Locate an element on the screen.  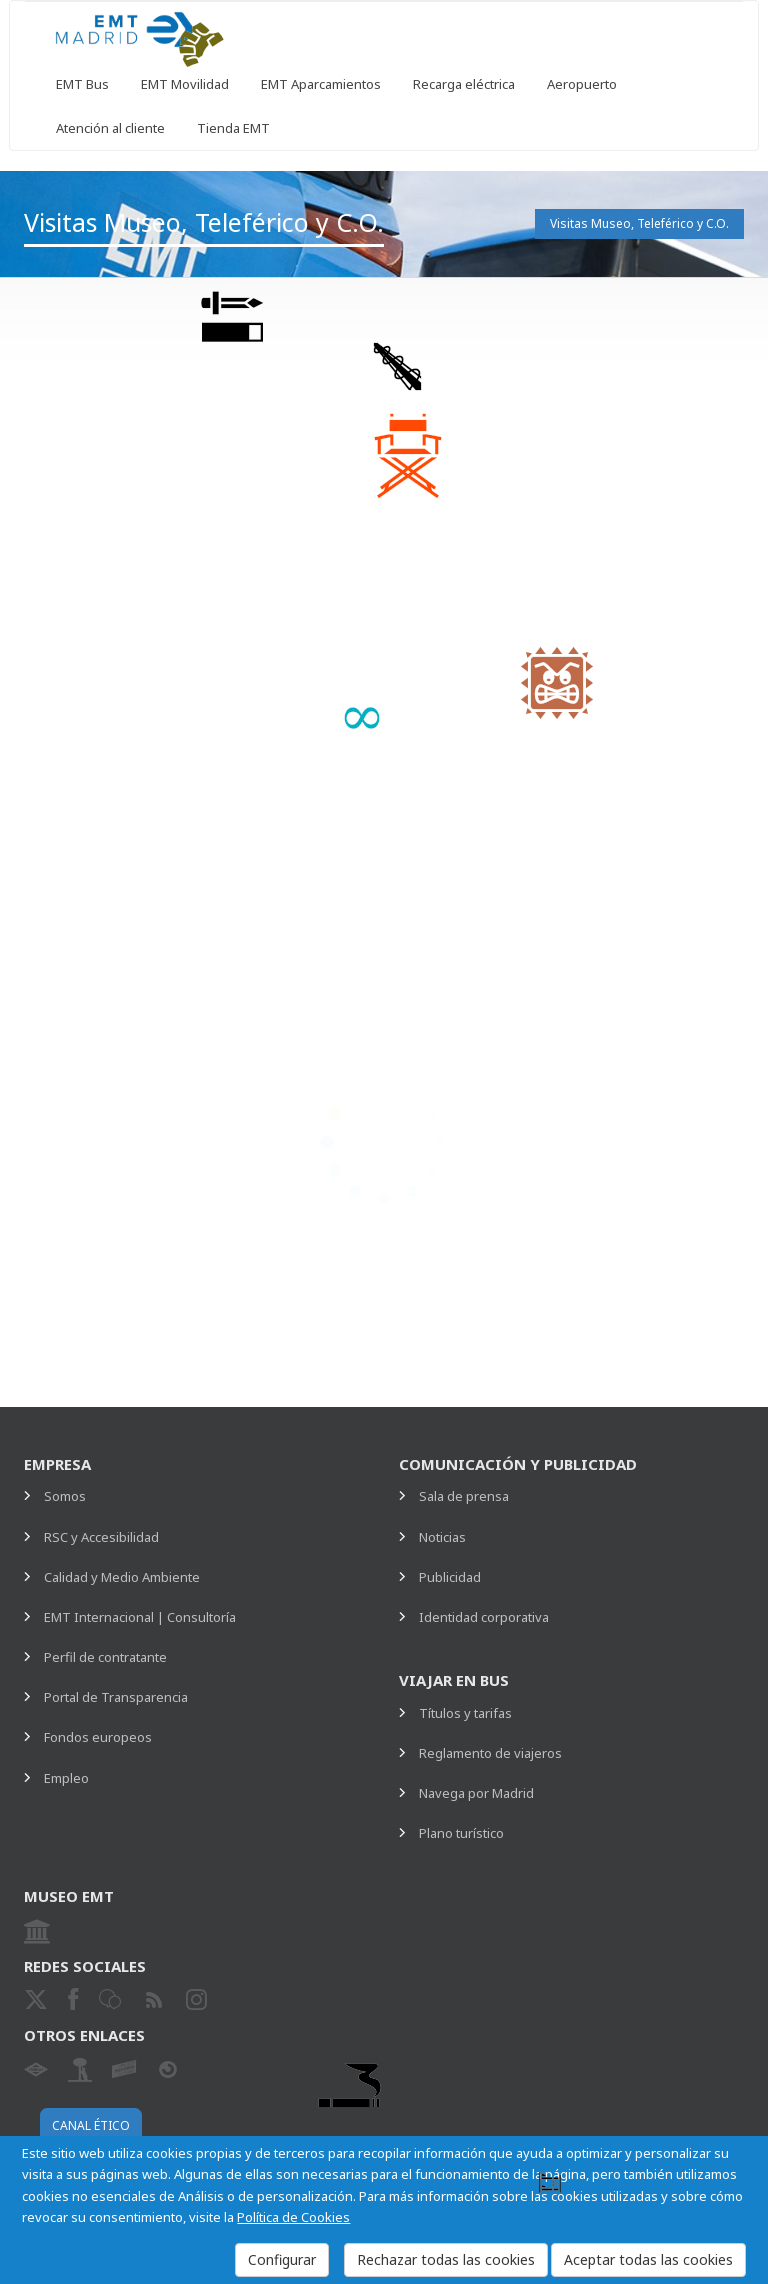
view shared room or dormitory accommodations is located at coordinates (550, 2182).